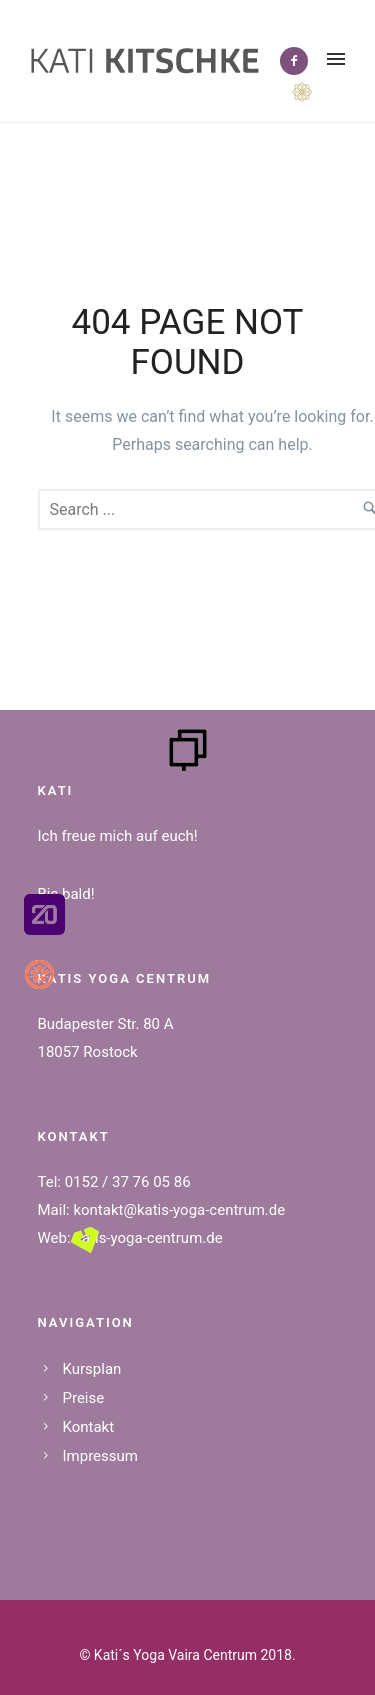 The height and width of the screenshot is (1695, 375). I want to click on open the Twenty CRM app, so click(44, 914).